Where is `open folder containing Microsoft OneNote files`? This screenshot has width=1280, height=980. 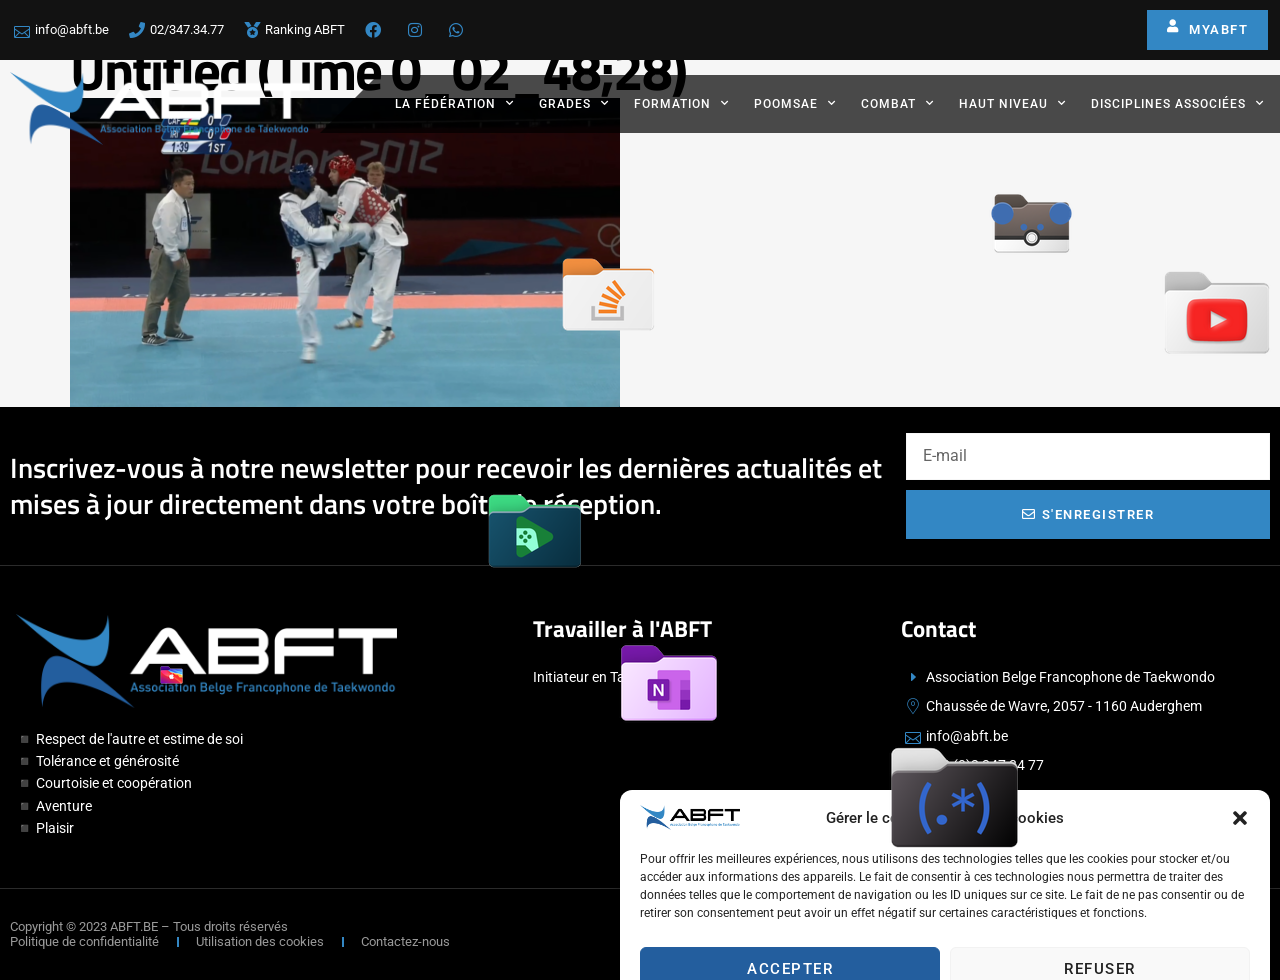
open folder containing Microsoft OneNote files is located at coordinates (668, 685).